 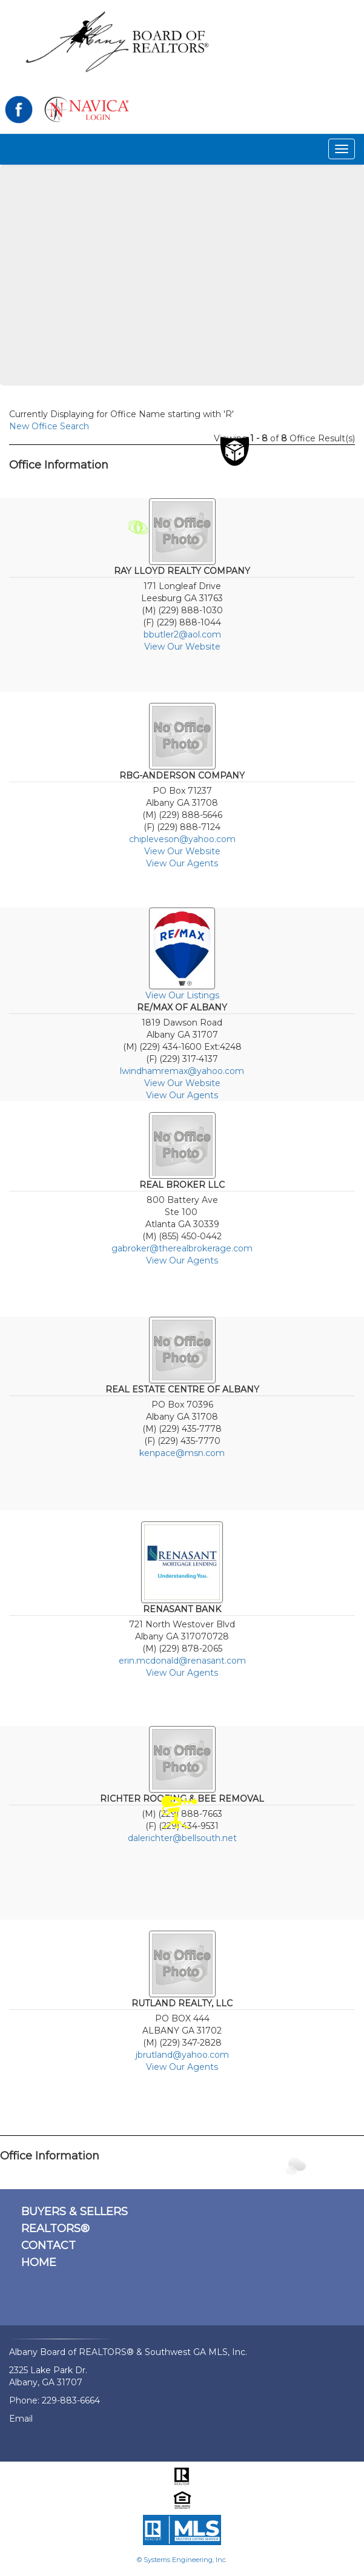 What do you see at coordinates (138, 527) in the screenshot?
I see `indicates a stealth or hidden status in gameplay` at bounding box center [138, 527].